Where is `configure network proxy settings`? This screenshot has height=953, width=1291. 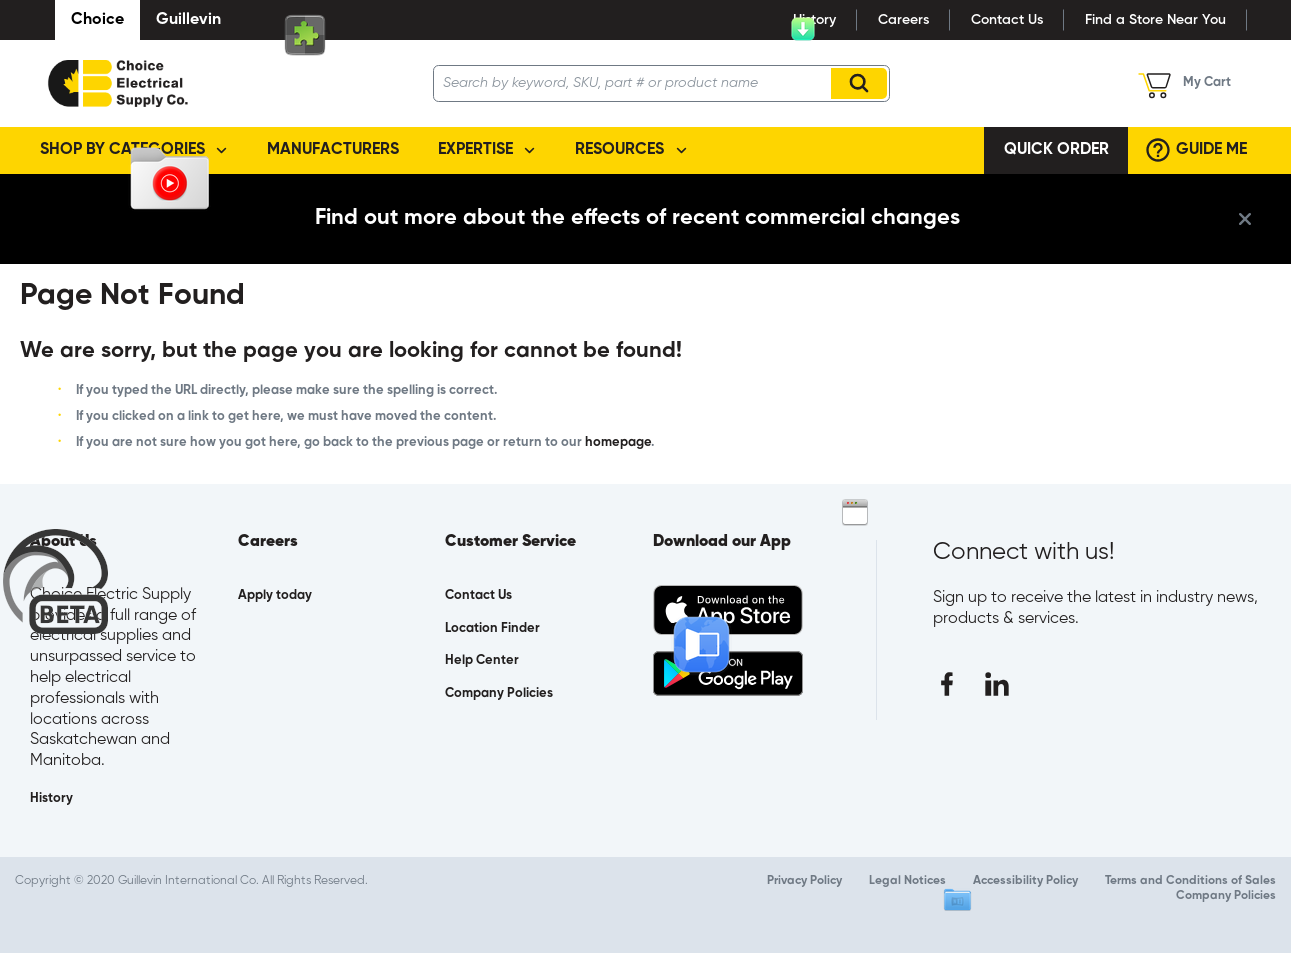
configure network proxy settings is located at coordinates (701, 645).